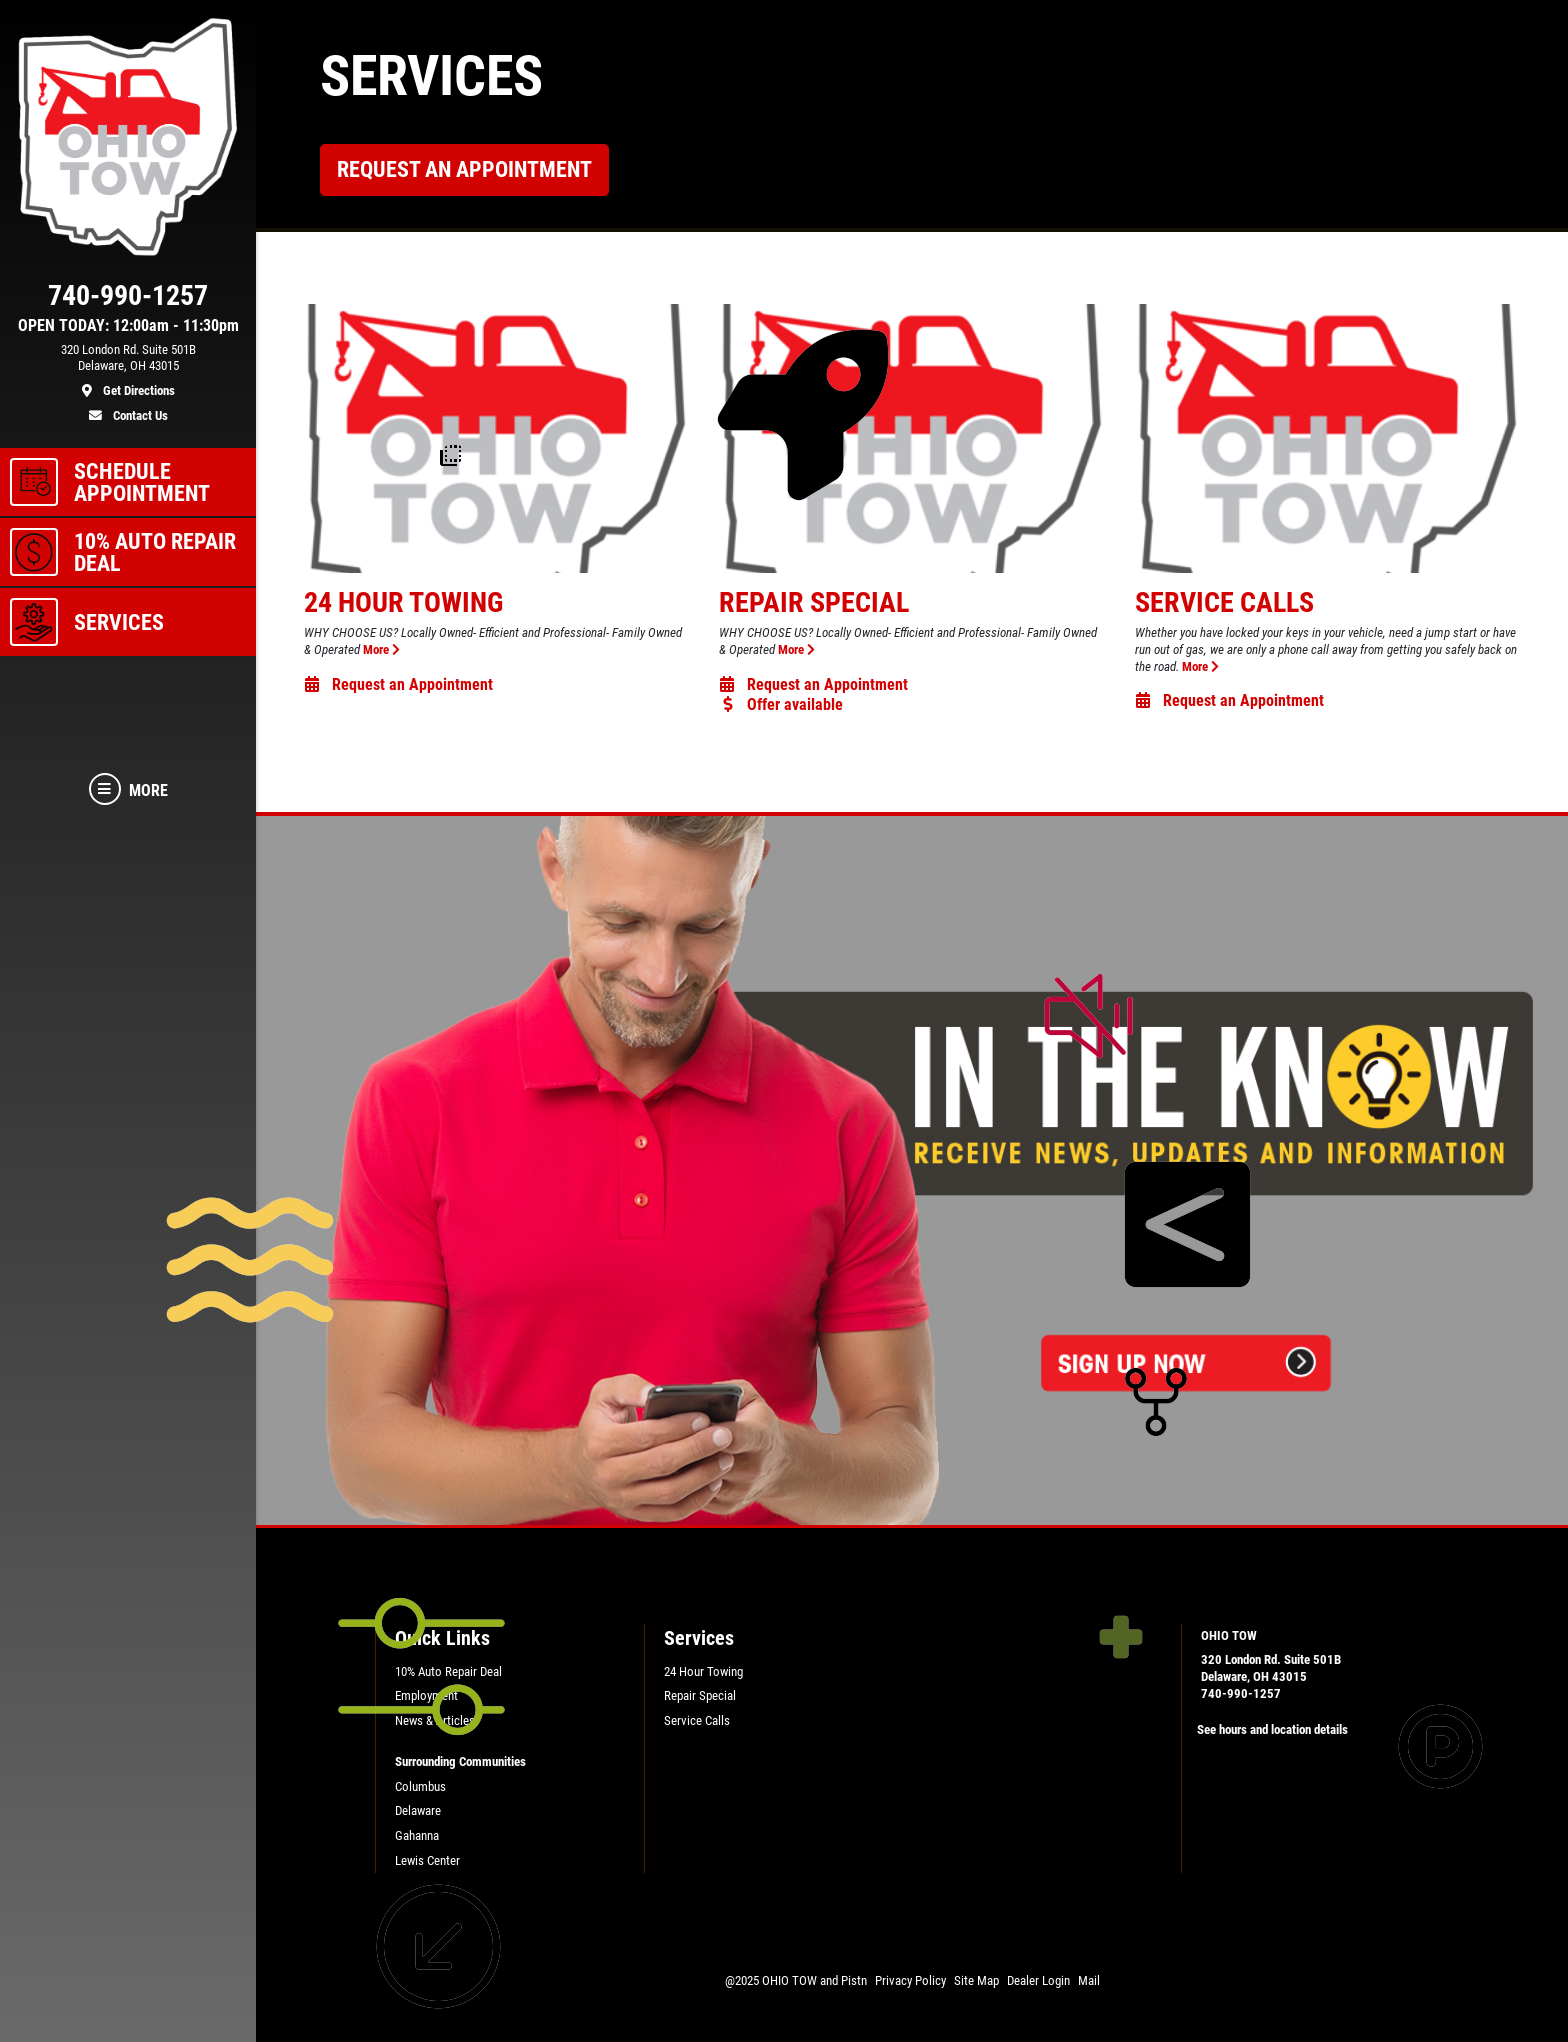  What do you see at coordinates (421, 1666) in the screenshot?
I see `adjust settings or preferences` at bounding box center [421, 1666].